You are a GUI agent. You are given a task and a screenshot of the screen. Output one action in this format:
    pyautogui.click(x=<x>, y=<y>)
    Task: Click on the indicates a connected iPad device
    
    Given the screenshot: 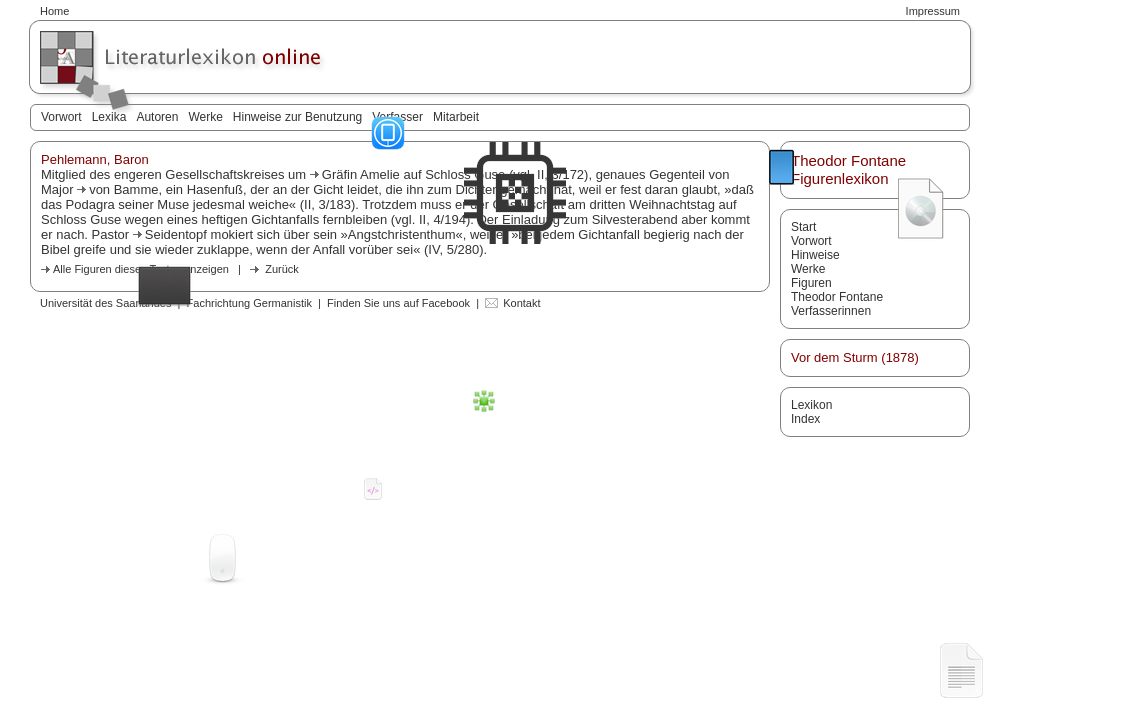 What is the action you would take?
    pyautogui.click(x=781, y=167)
    